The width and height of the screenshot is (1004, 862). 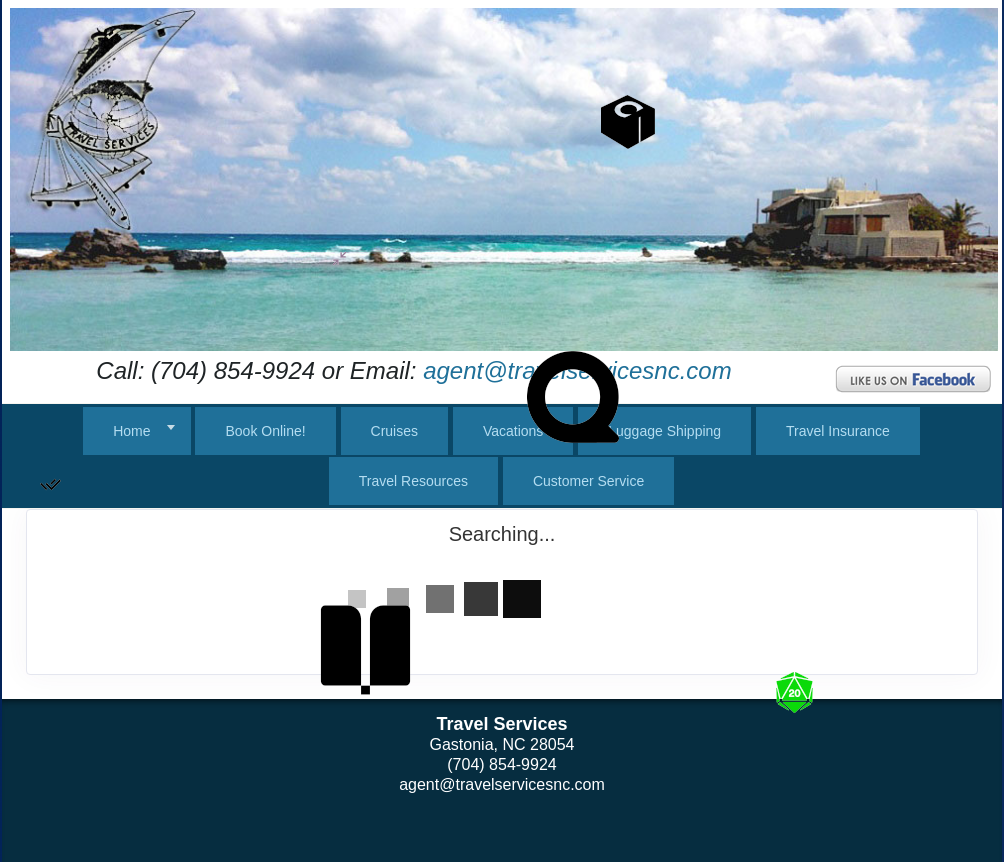 What do you see at coordinates (339, 258) in the screenshot?
I see `collapse or minimize expanded content` at bounding box center [339, 258].